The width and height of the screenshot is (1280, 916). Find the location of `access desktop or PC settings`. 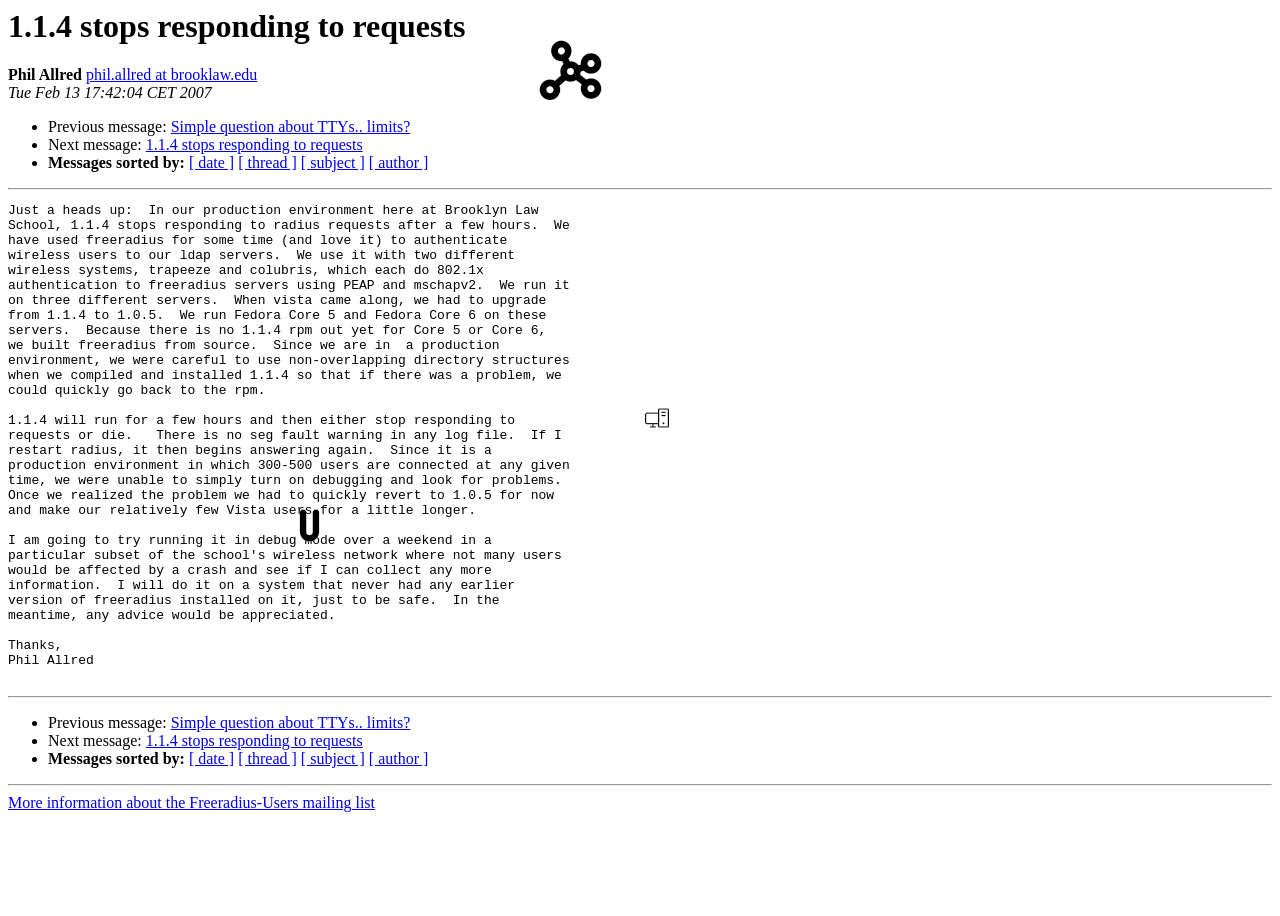

access desktop or PC settings is located at coordinates (657, 418).